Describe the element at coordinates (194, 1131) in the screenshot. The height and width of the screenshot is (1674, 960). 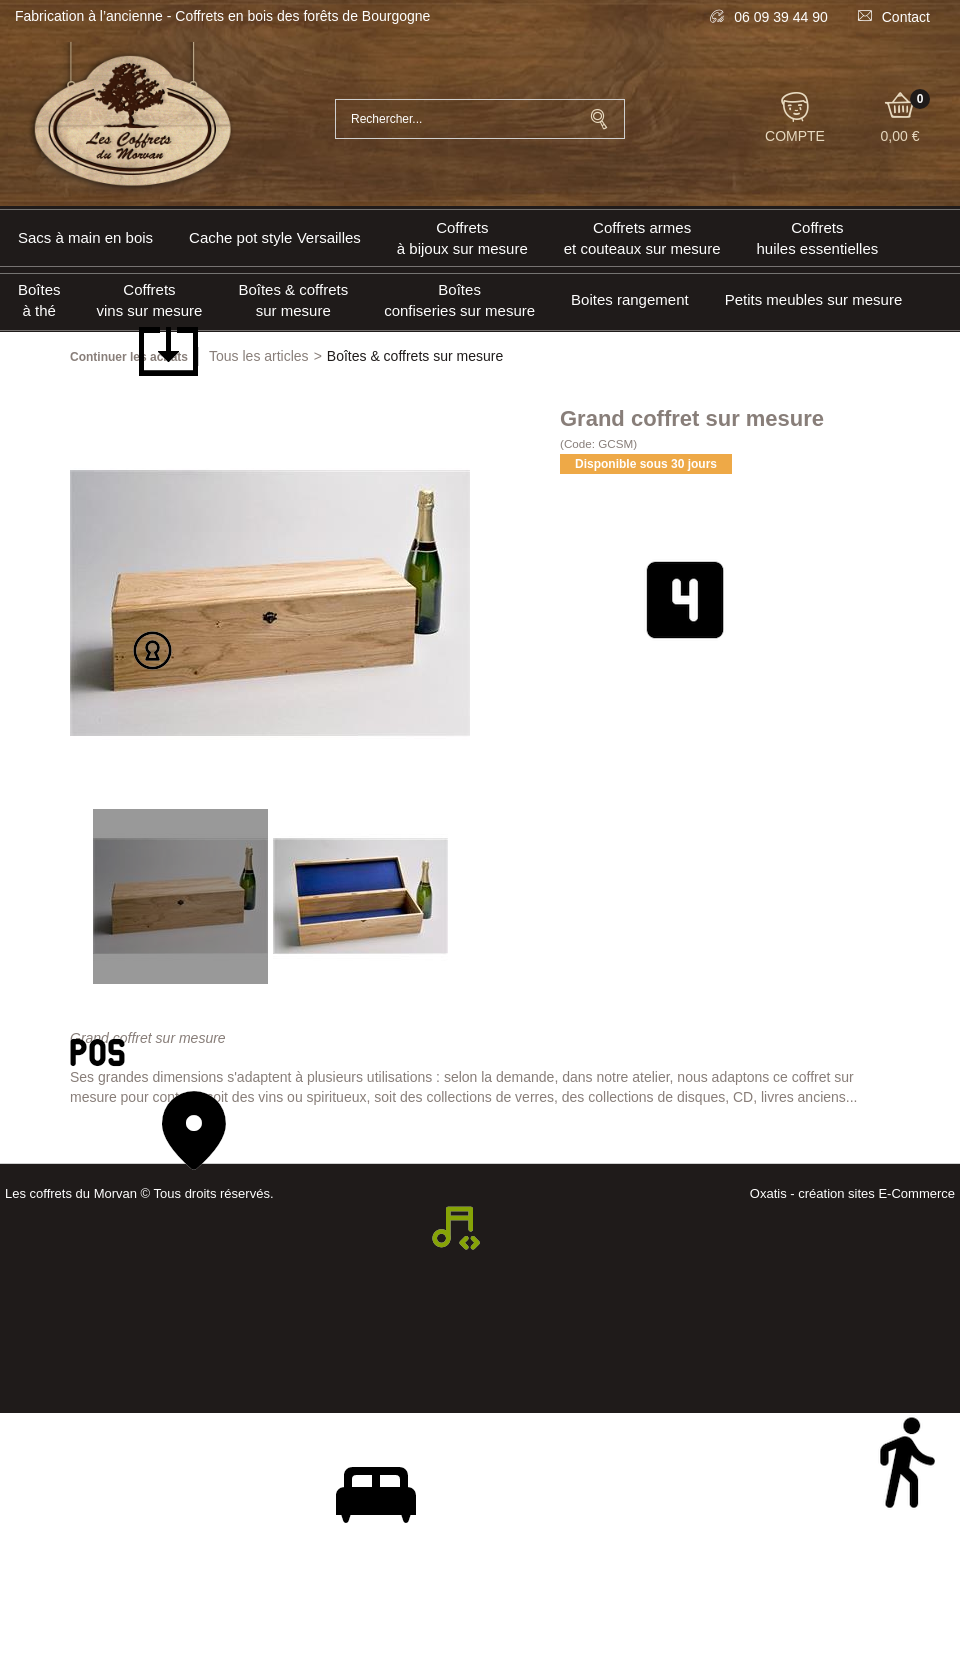
I see `view or set a location on the map` at that location.